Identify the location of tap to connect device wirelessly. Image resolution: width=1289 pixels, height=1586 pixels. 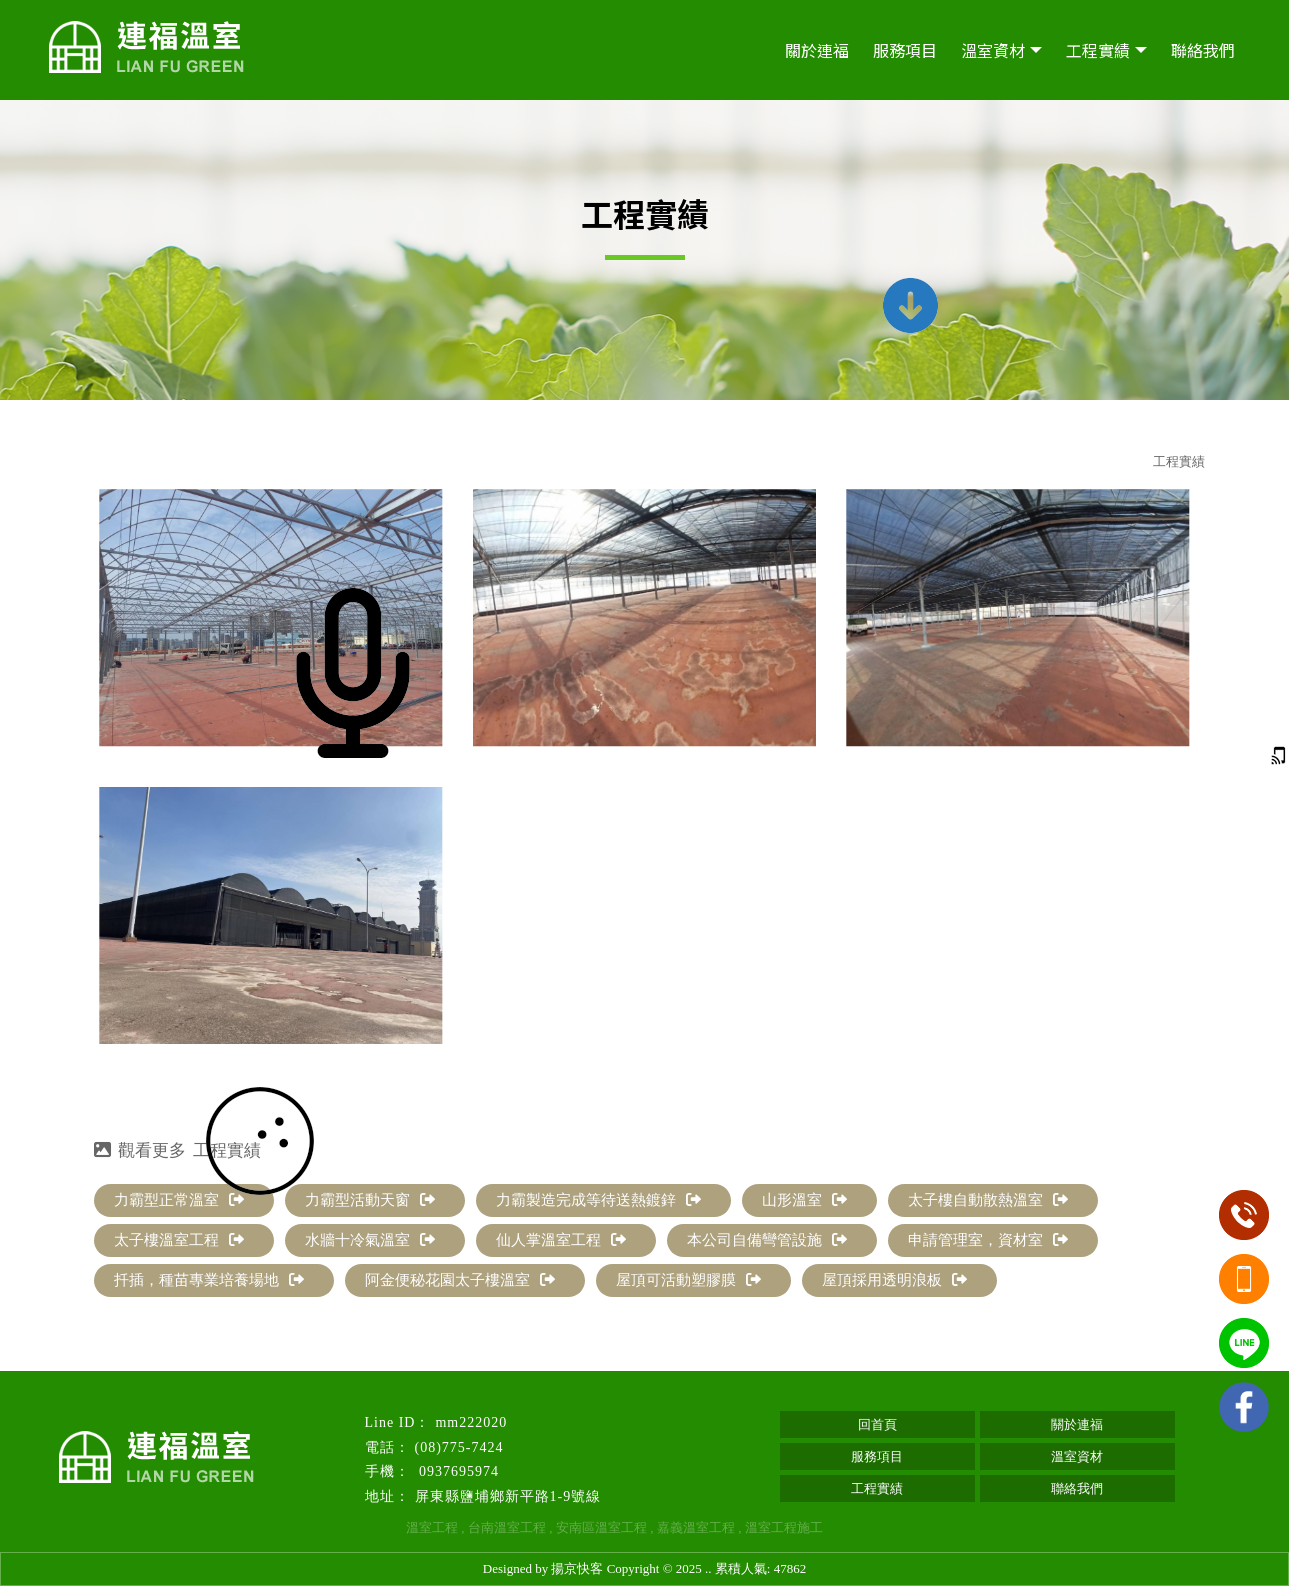
(1279, 755).